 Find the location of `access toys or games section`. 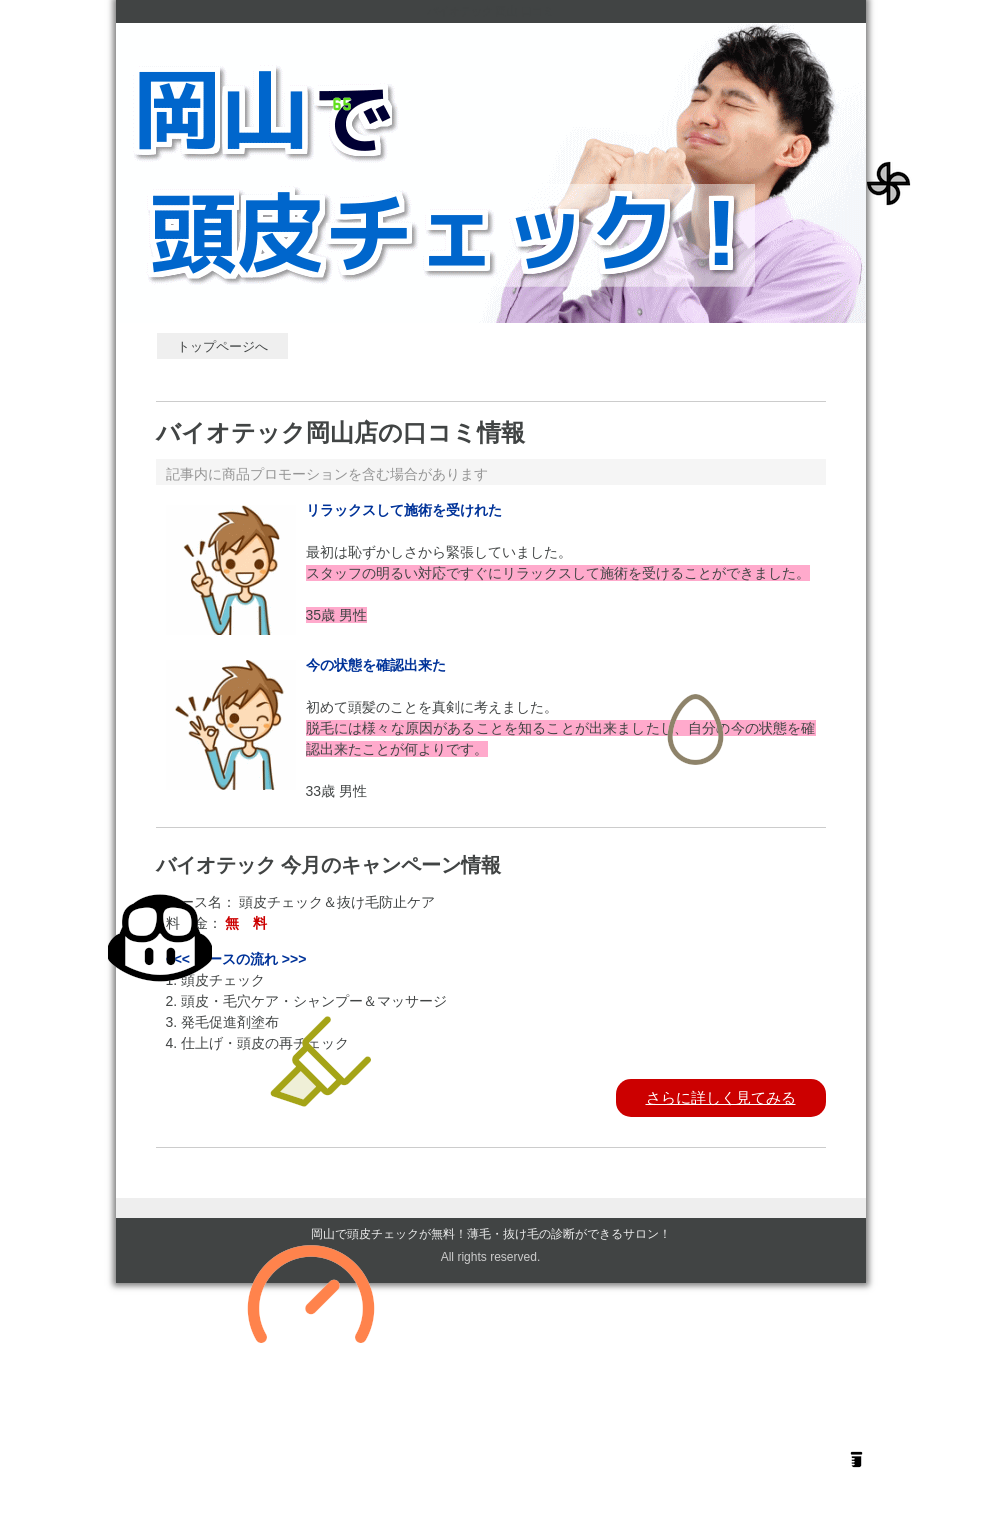

access toys or games section is located at coordinates (888, 183).